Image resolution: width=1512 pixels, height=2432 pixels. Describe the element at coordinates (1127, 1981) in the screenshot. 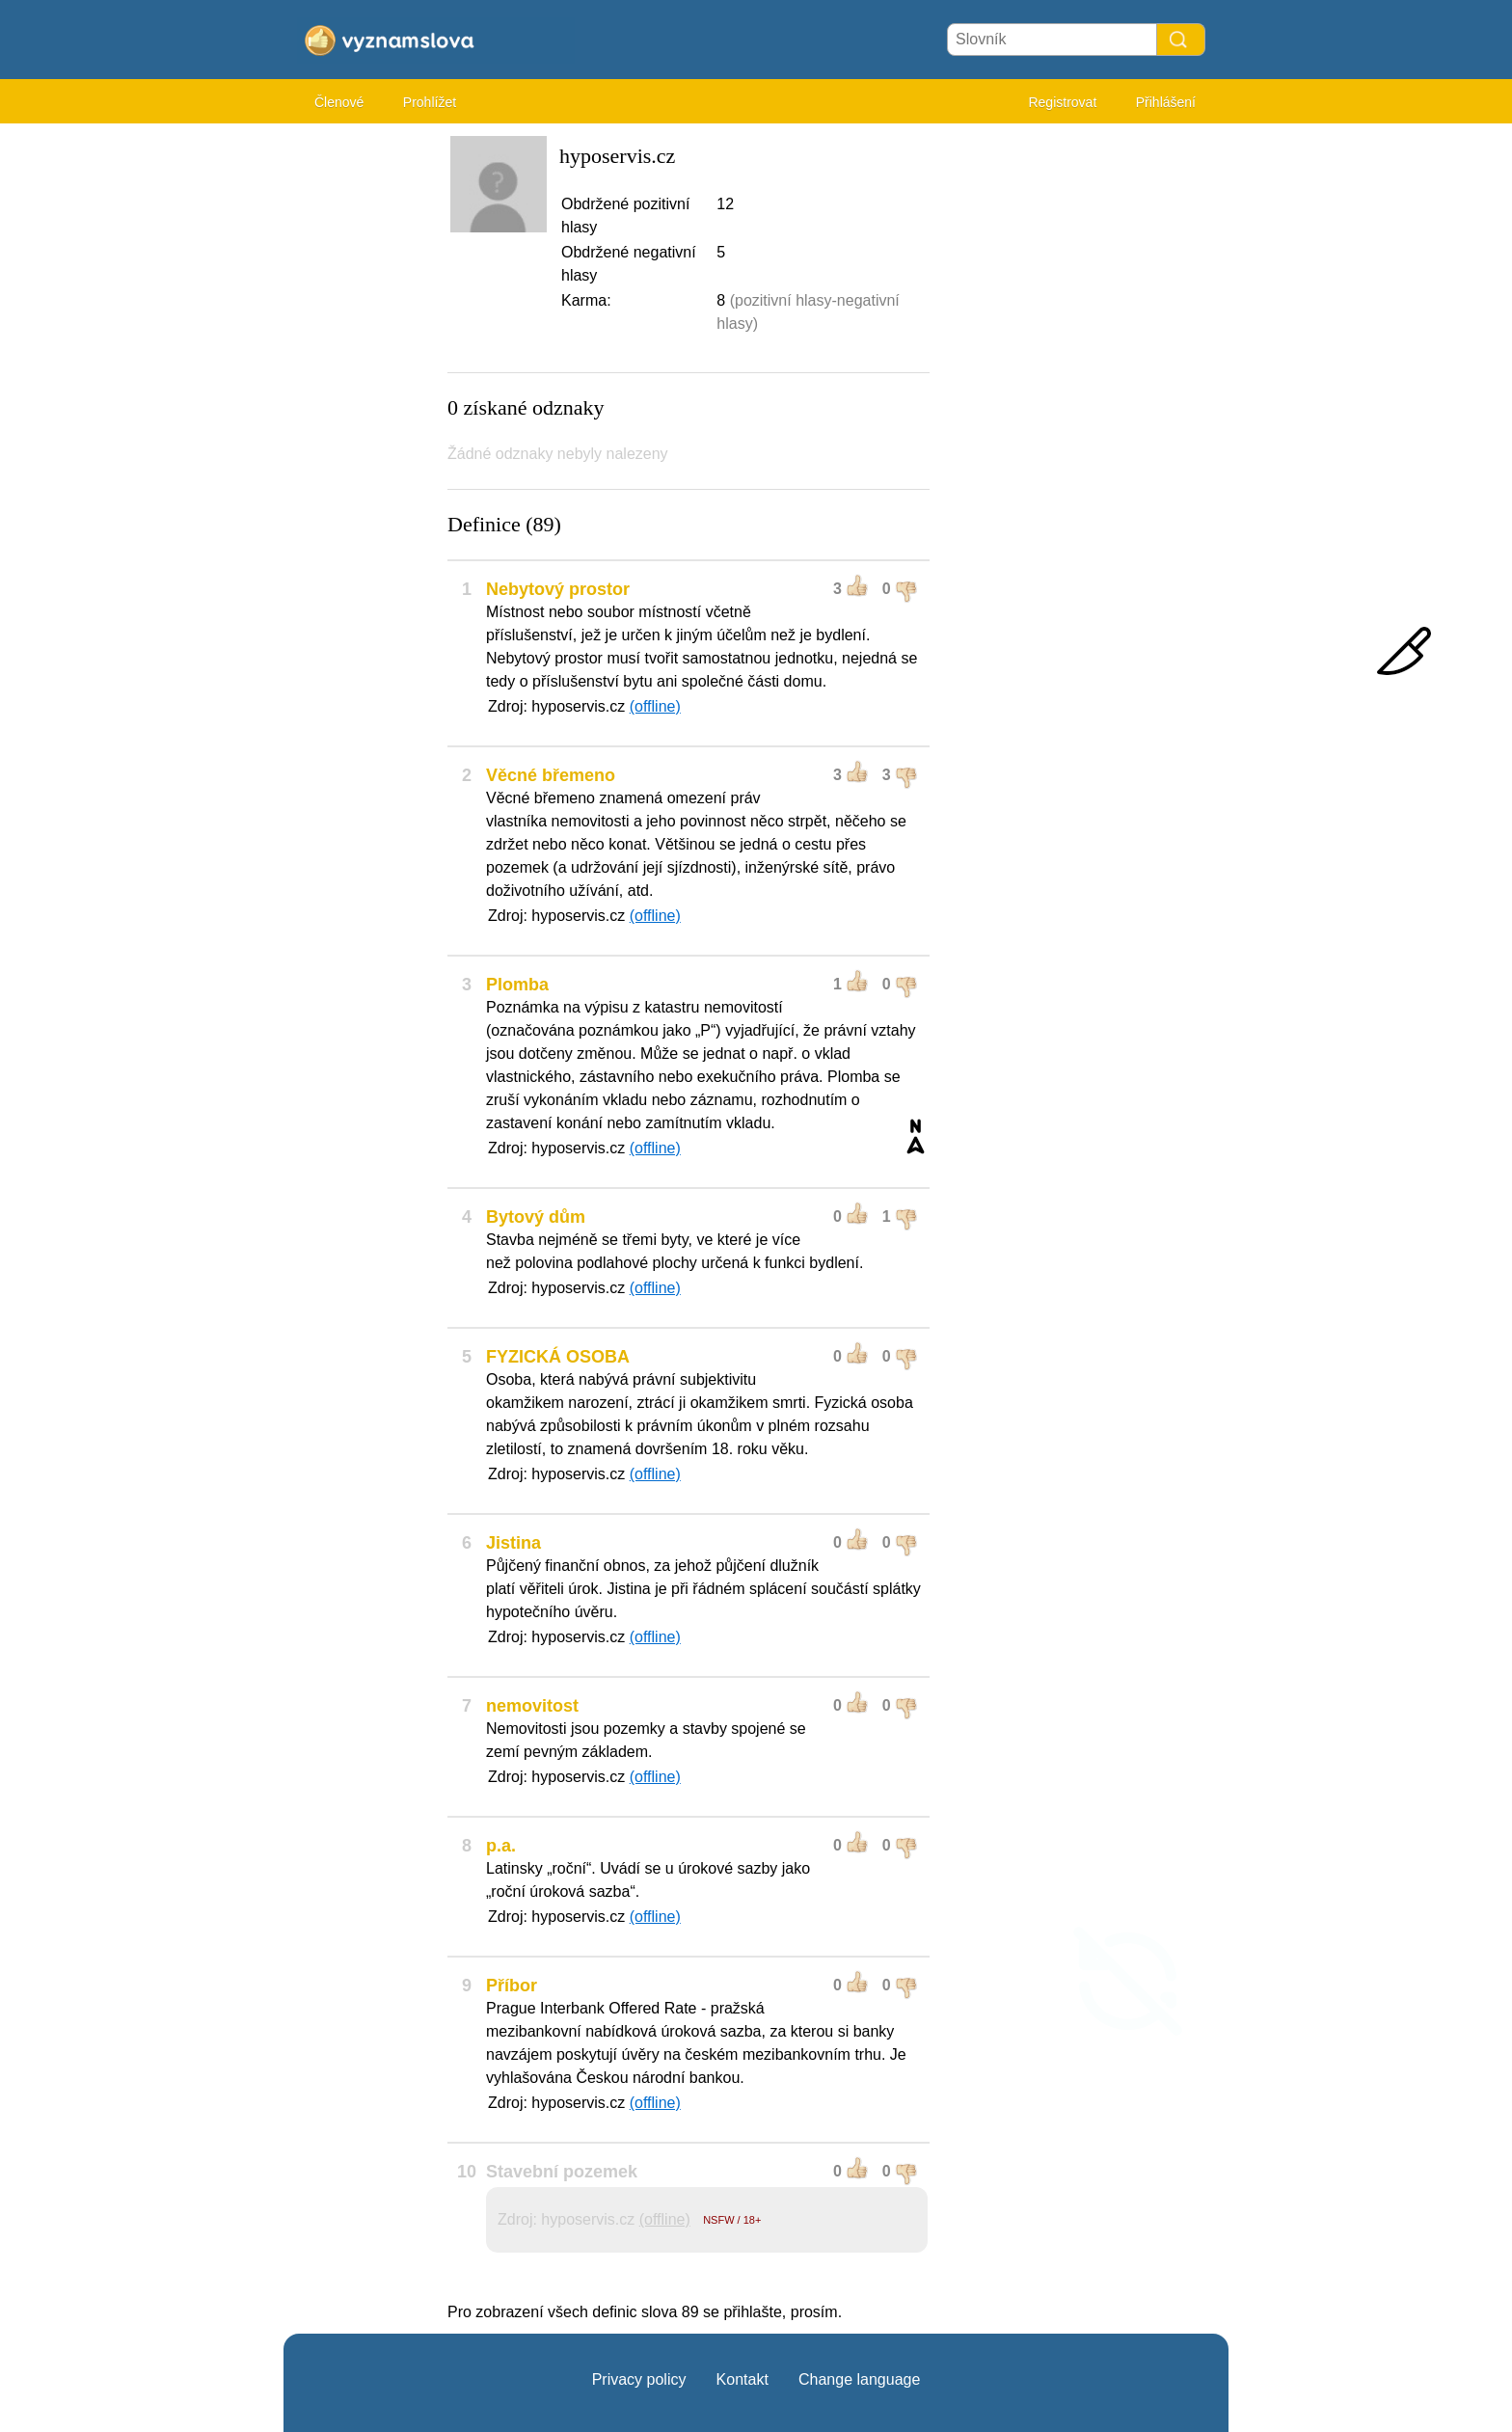

I see `refresh or sync is disabled` at that location.